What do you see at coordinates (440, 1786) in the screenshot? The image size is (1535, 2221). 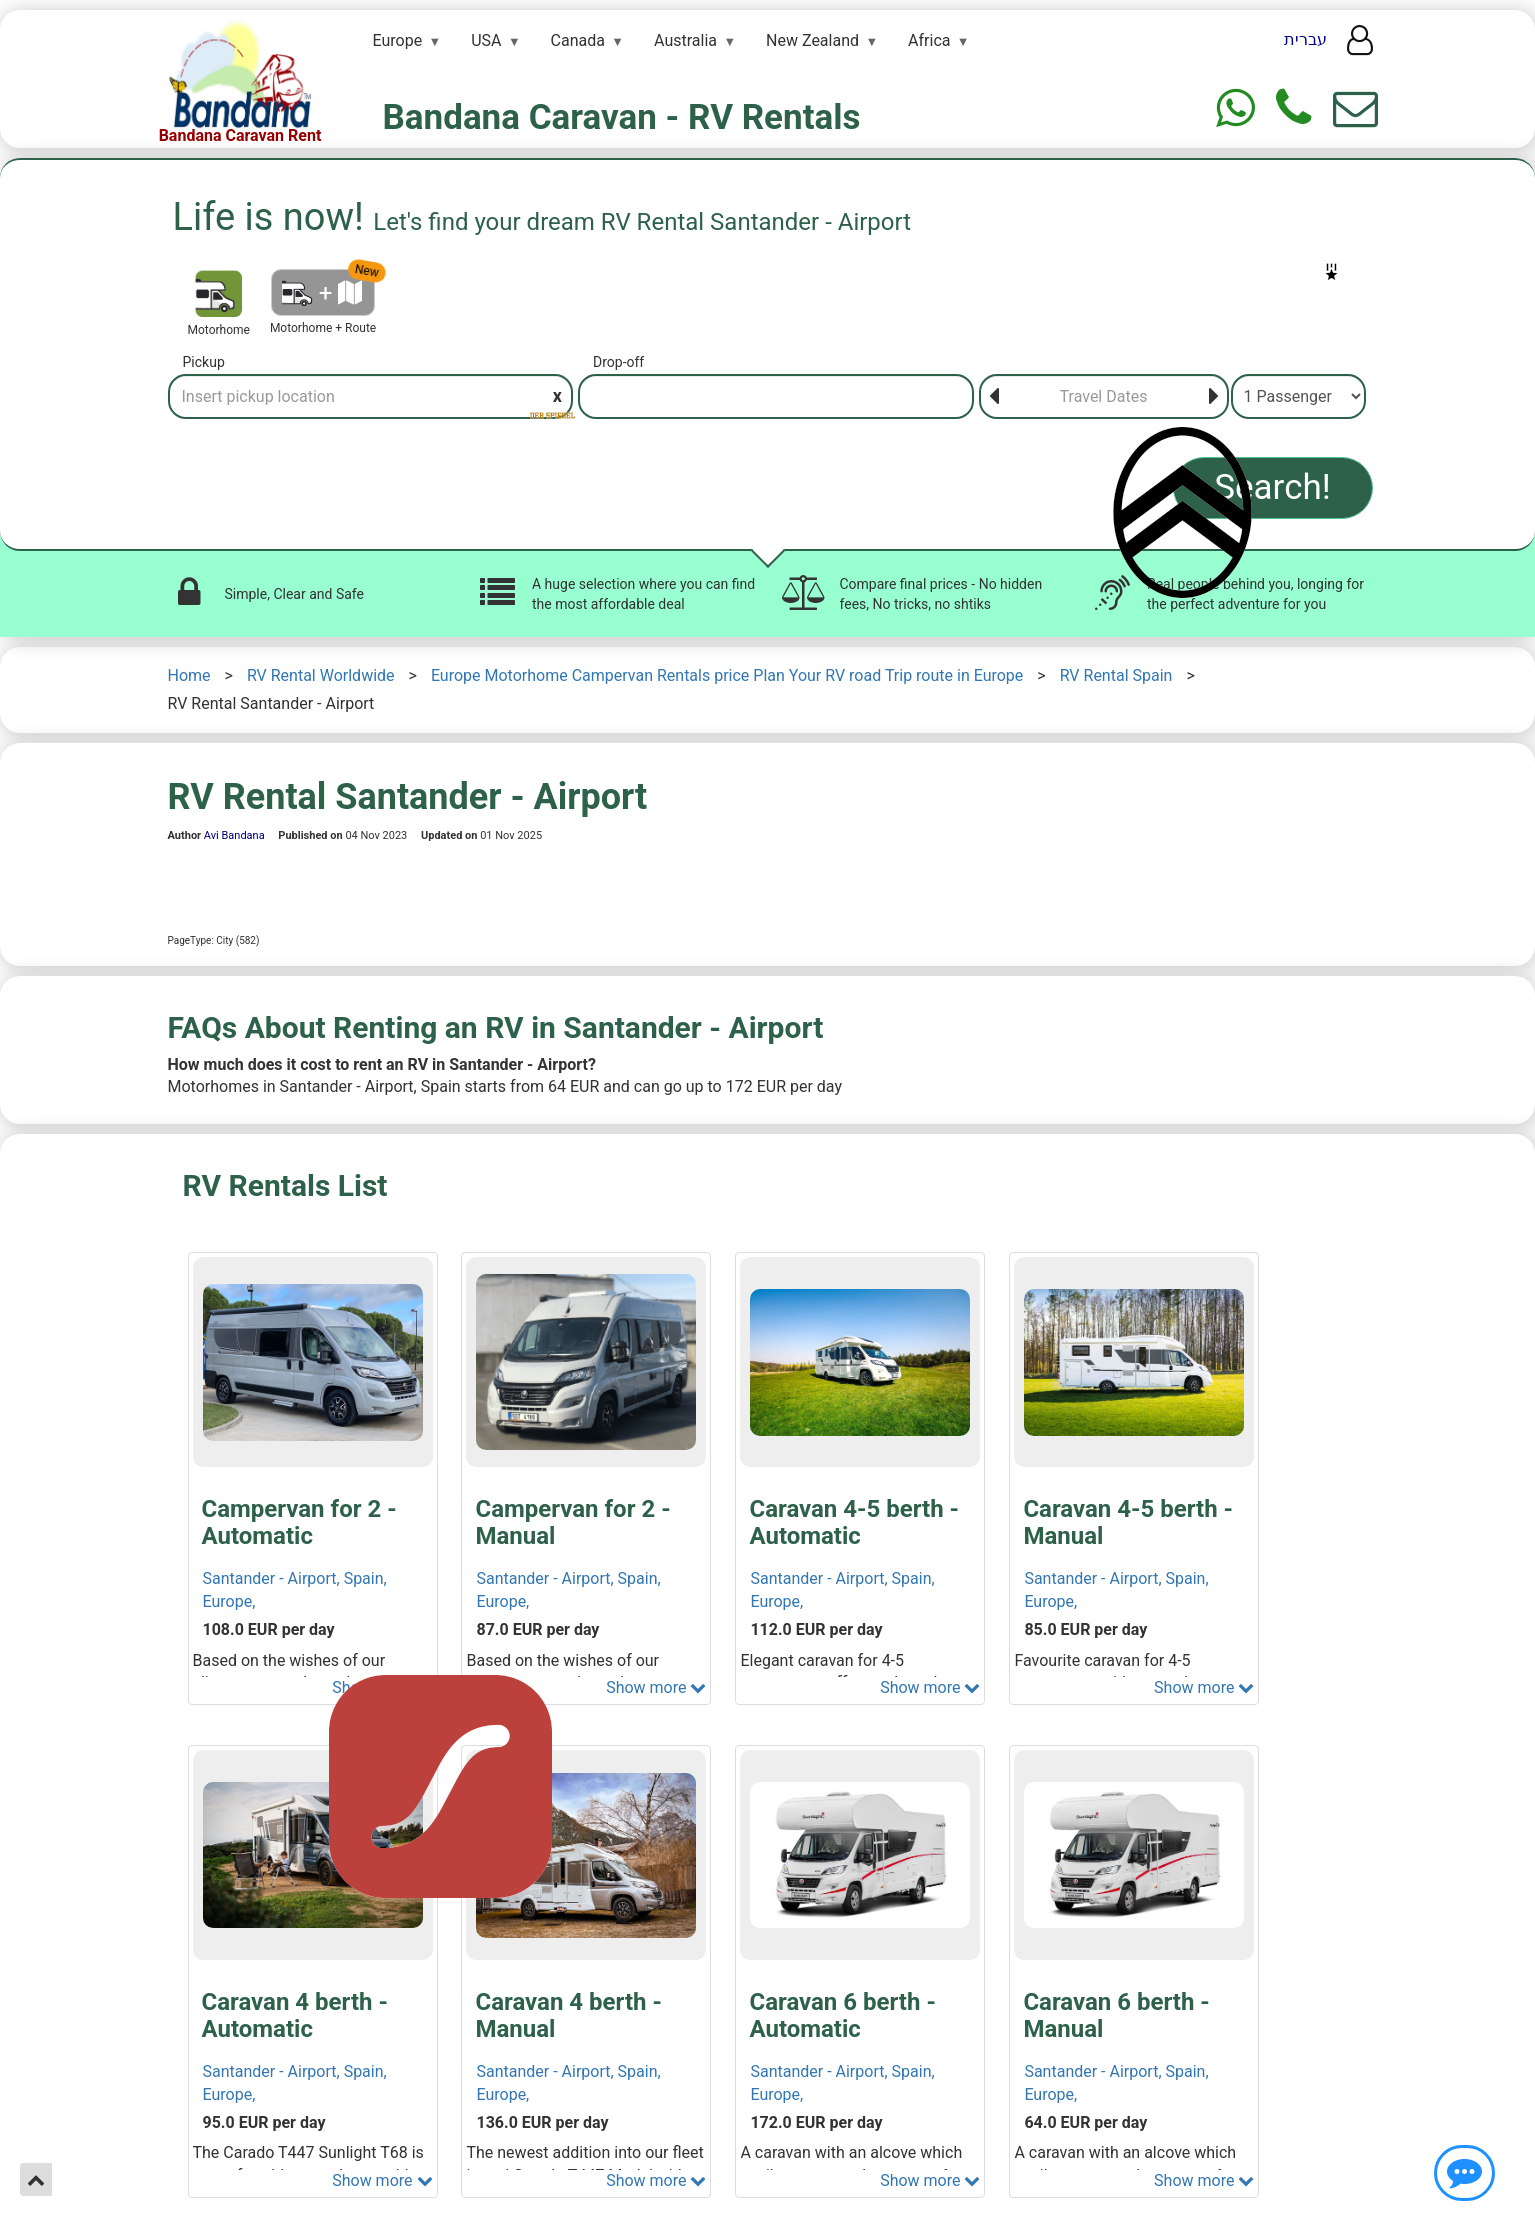 I see `open lottiefiles app` at bounding box center [440, 1786].